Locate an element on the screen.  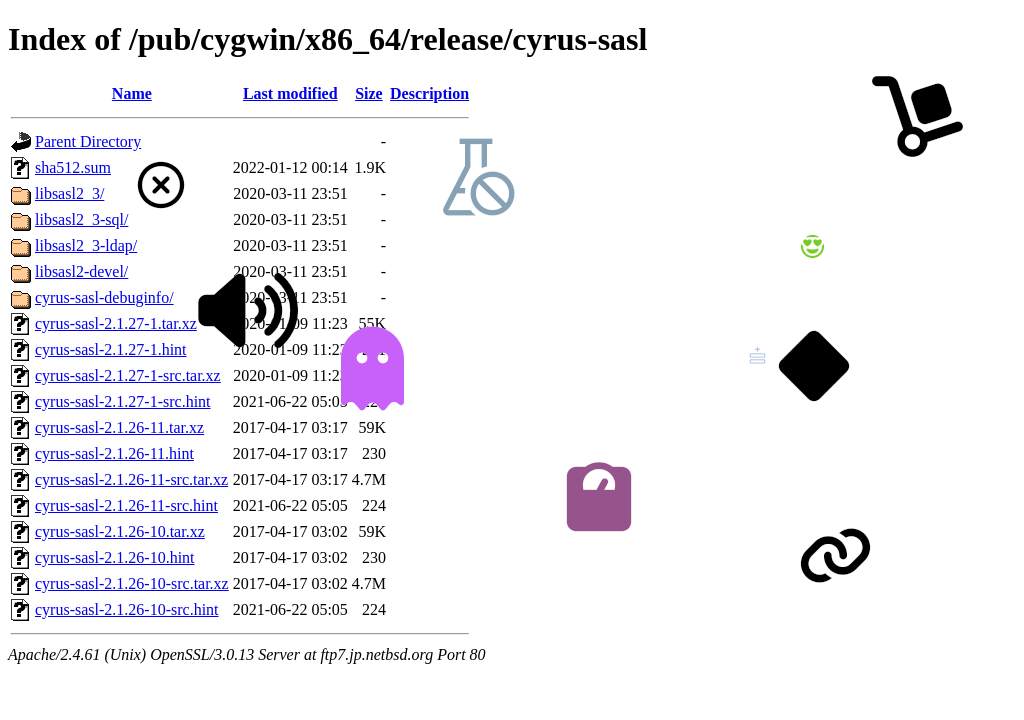
add a new row at the top is located at coordinates (757, 356).